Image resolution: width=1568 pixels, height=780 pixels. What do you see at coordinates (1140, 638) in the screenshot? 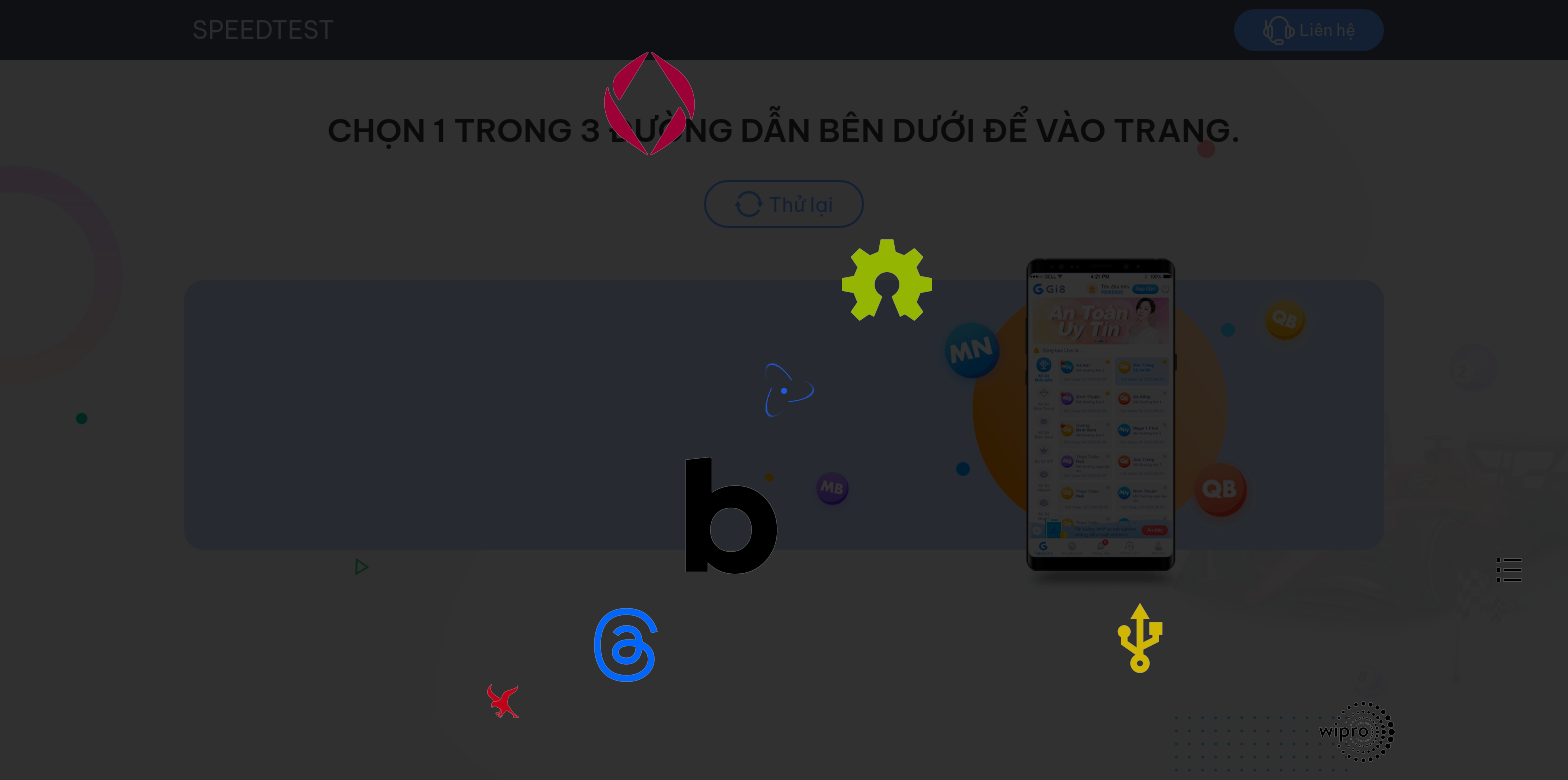
I see `connect a USB device` at bounding box center [1140, 638].